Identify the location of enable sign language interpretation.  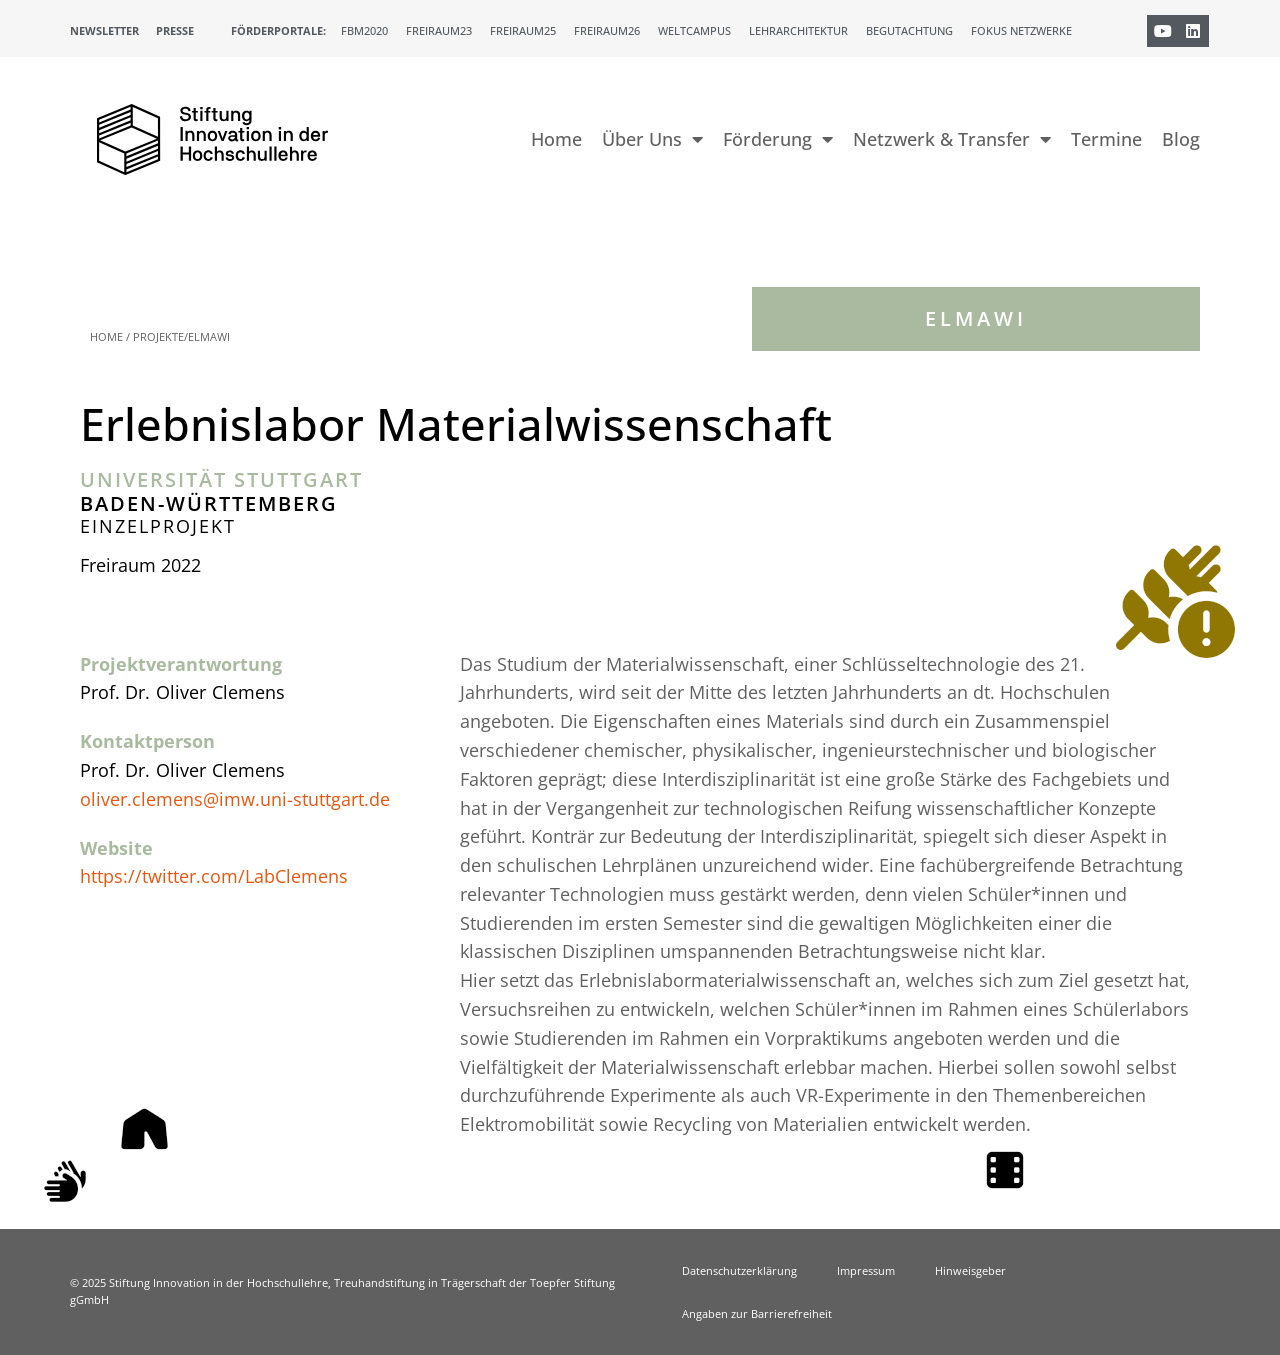
(65, 1181).